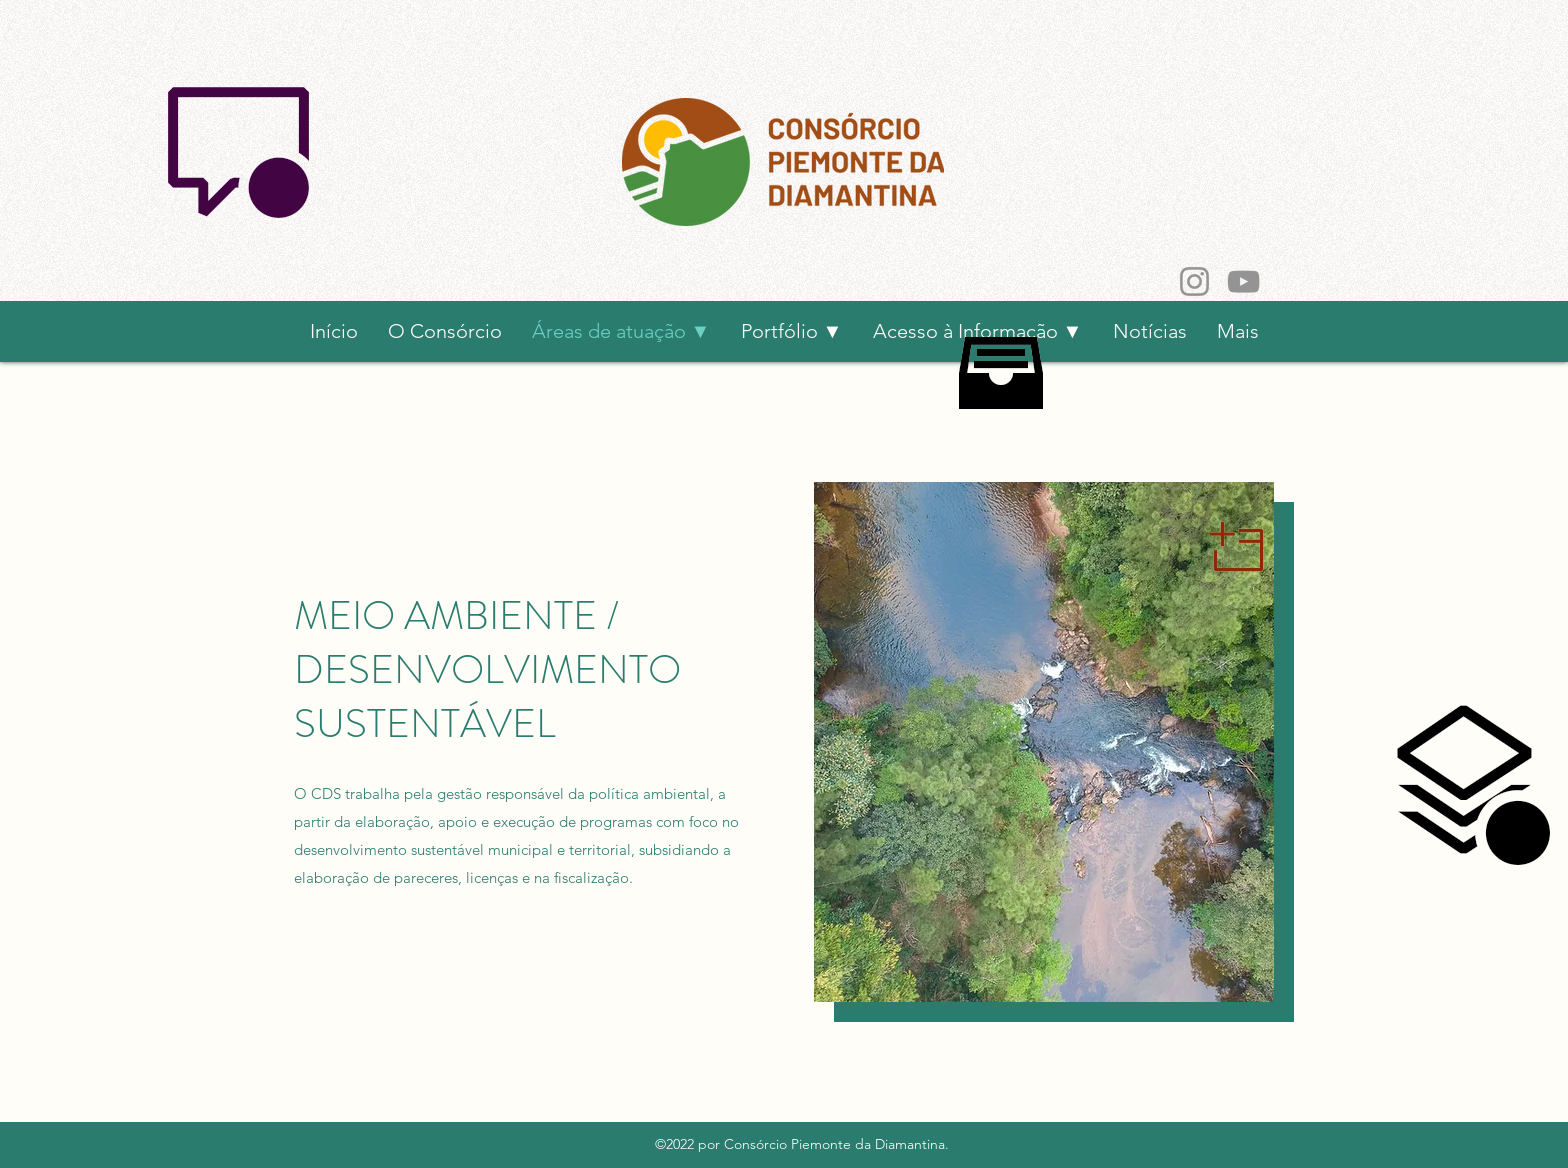 The width and height of the screenshot is (1568, 1168). I want to click on view inbox or incoming files, so click(1001, 373).